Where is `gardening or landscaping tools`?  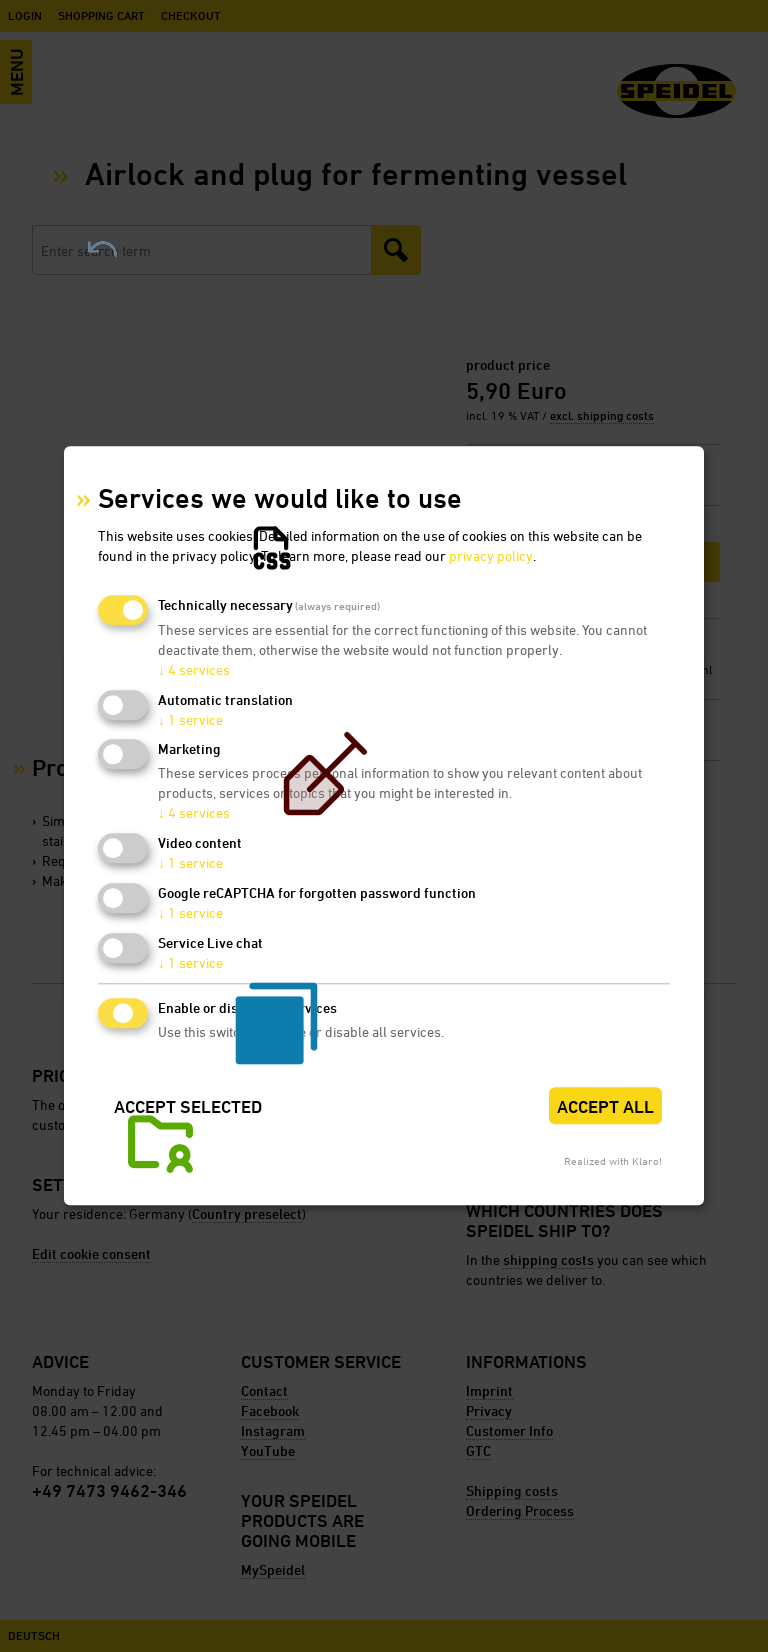
gardening or landscaping tools is located at coordinates (324, 775).